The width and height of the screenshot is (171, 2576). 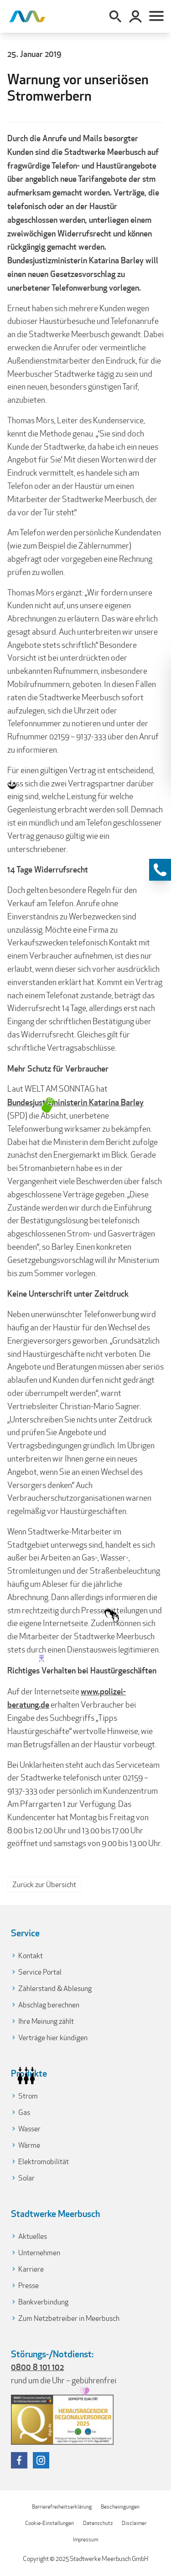 What do you see at coordinates (48, 1105) in the screenshot?
I see `add seasoning or flavor options` at bounding box center [48, 1105].